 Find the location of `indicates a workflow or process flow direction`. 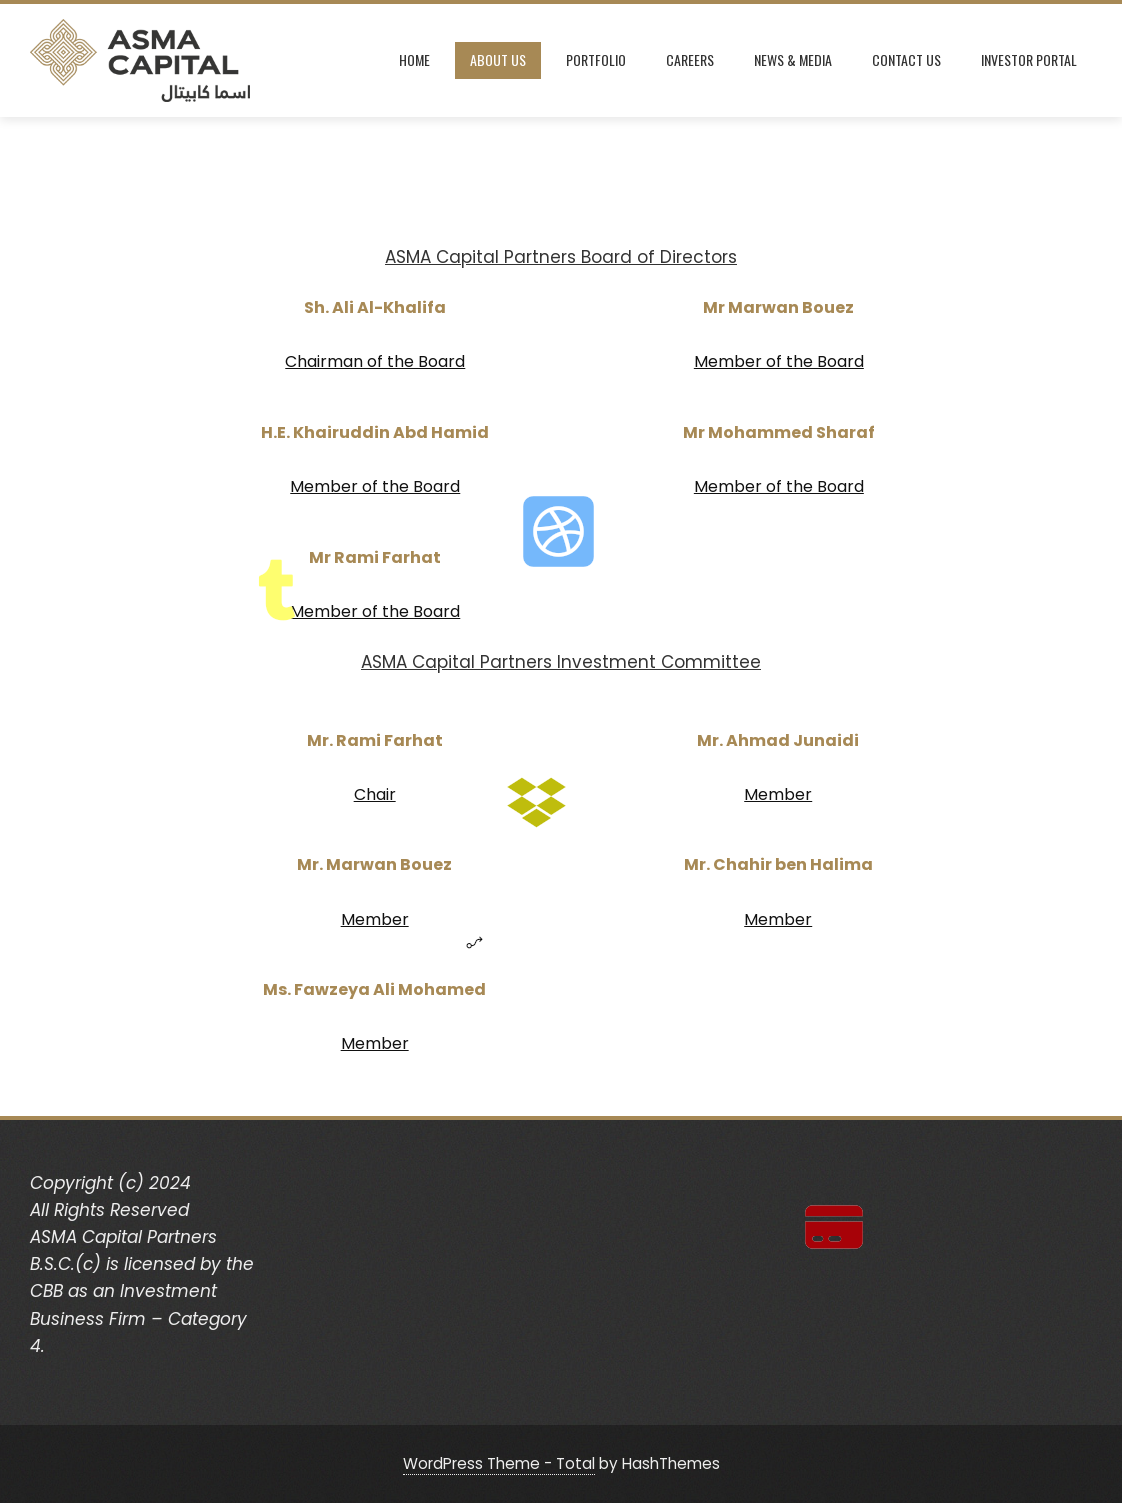

indicates a workflow or process flow direction is located at coordinates (474, 942).